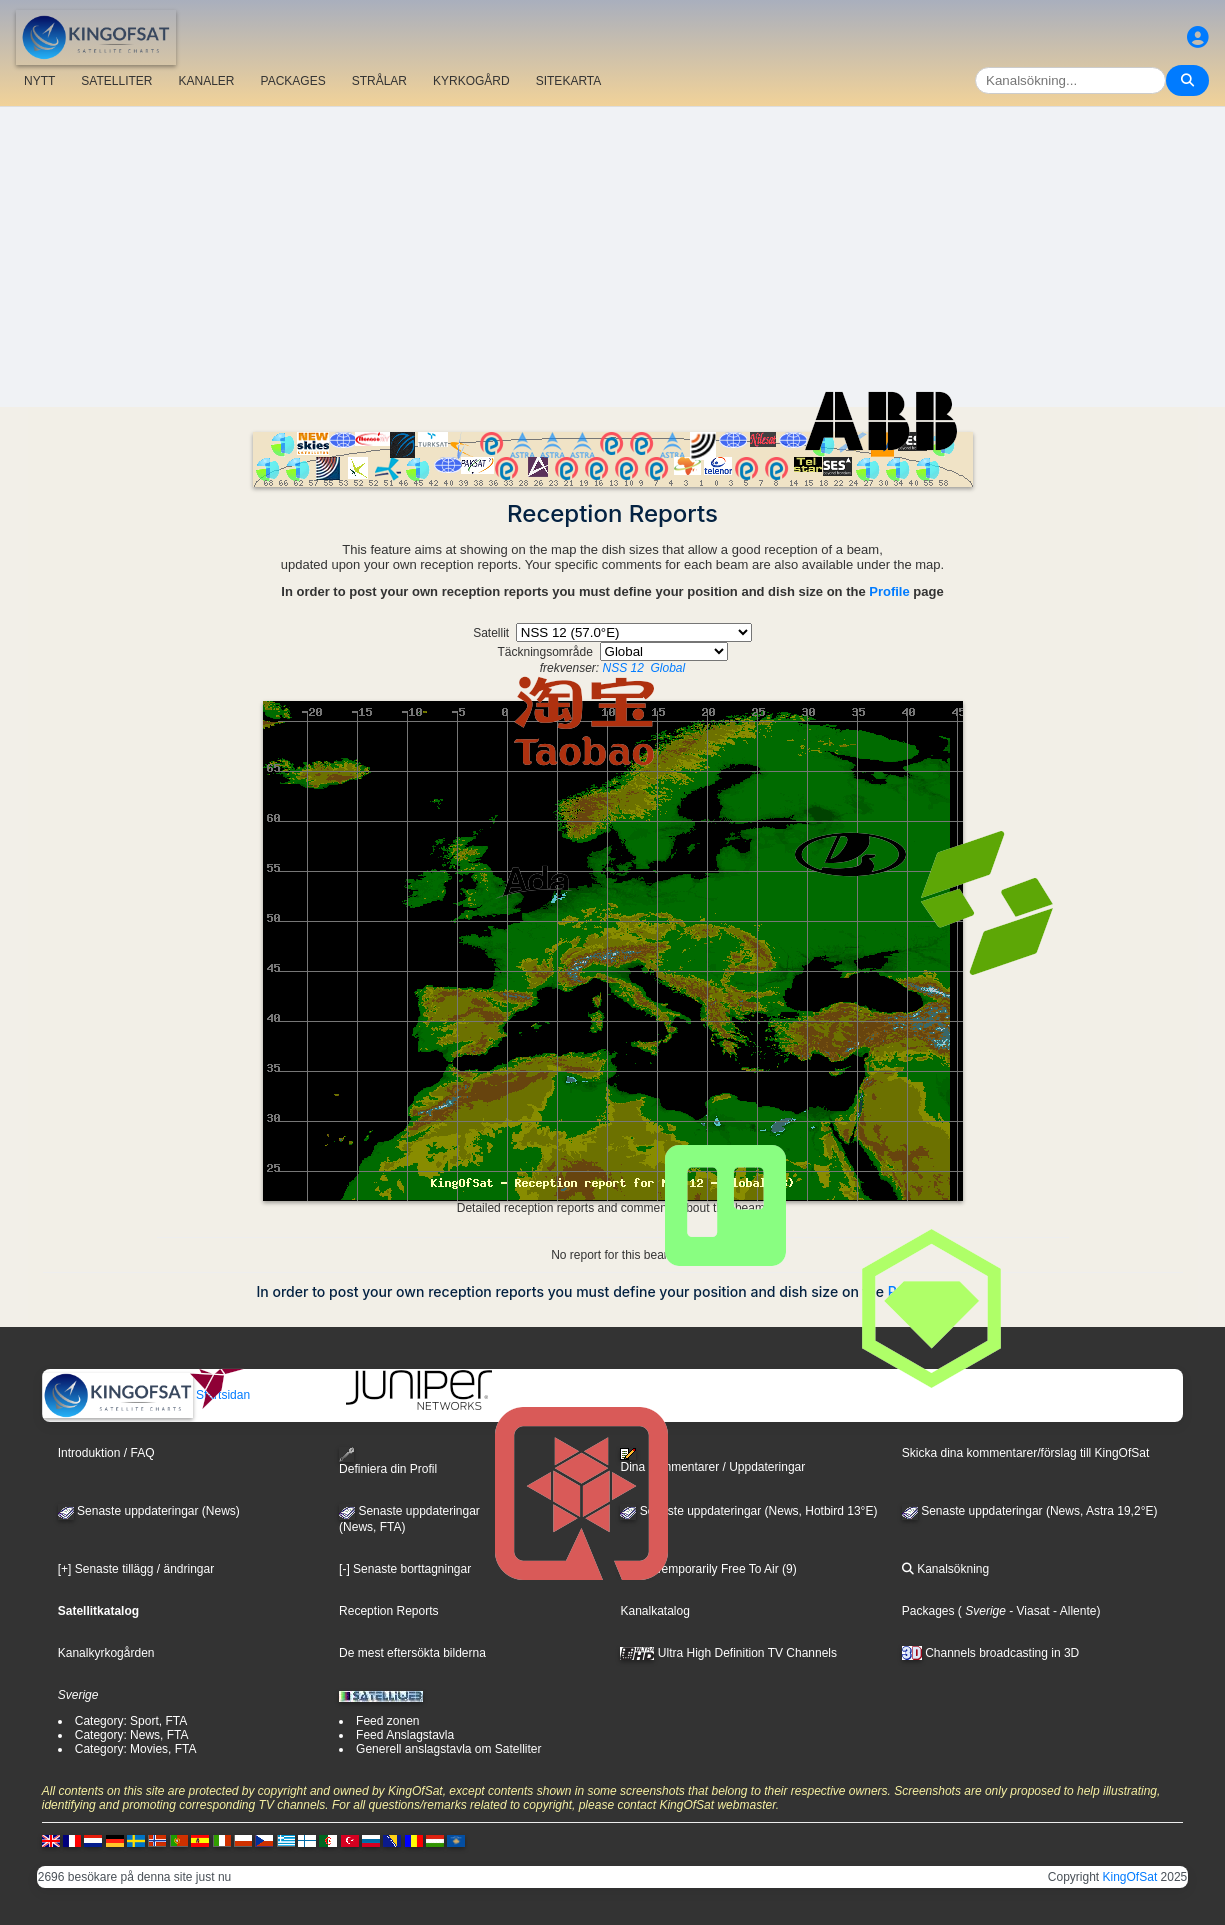 The width and height of the screenshot is (1225, 1925). I want to click on open the Taobao shopping app, so click(584, 721).